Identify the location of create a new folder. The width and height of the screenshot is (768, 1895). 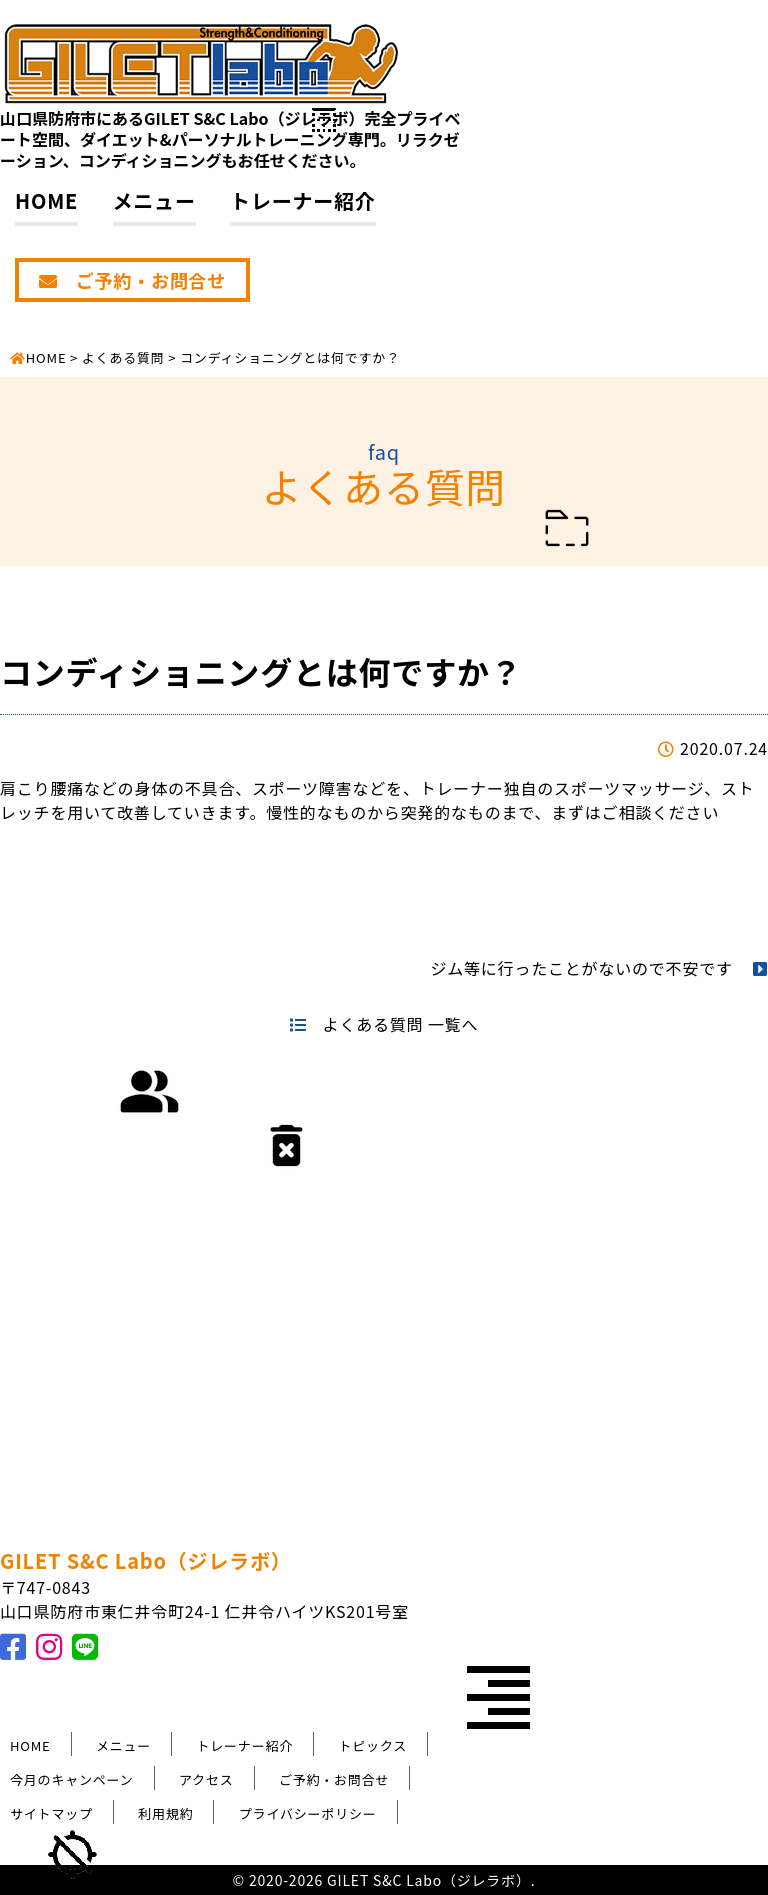
(567, 528).